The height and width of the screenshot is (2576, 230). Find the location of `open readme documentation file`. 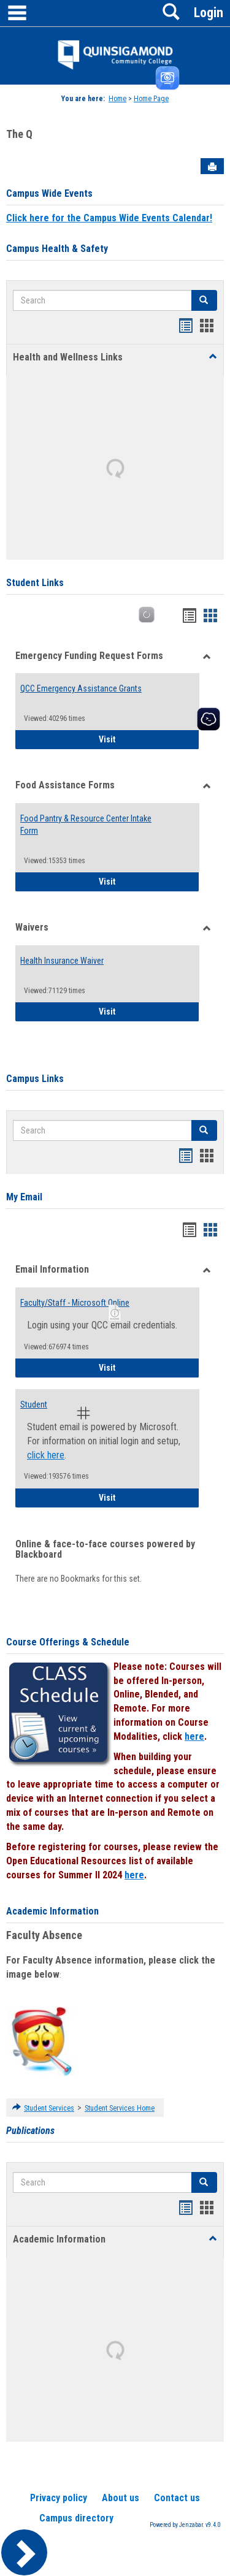

open readme documentation file is located at coordinates (115, 1313).